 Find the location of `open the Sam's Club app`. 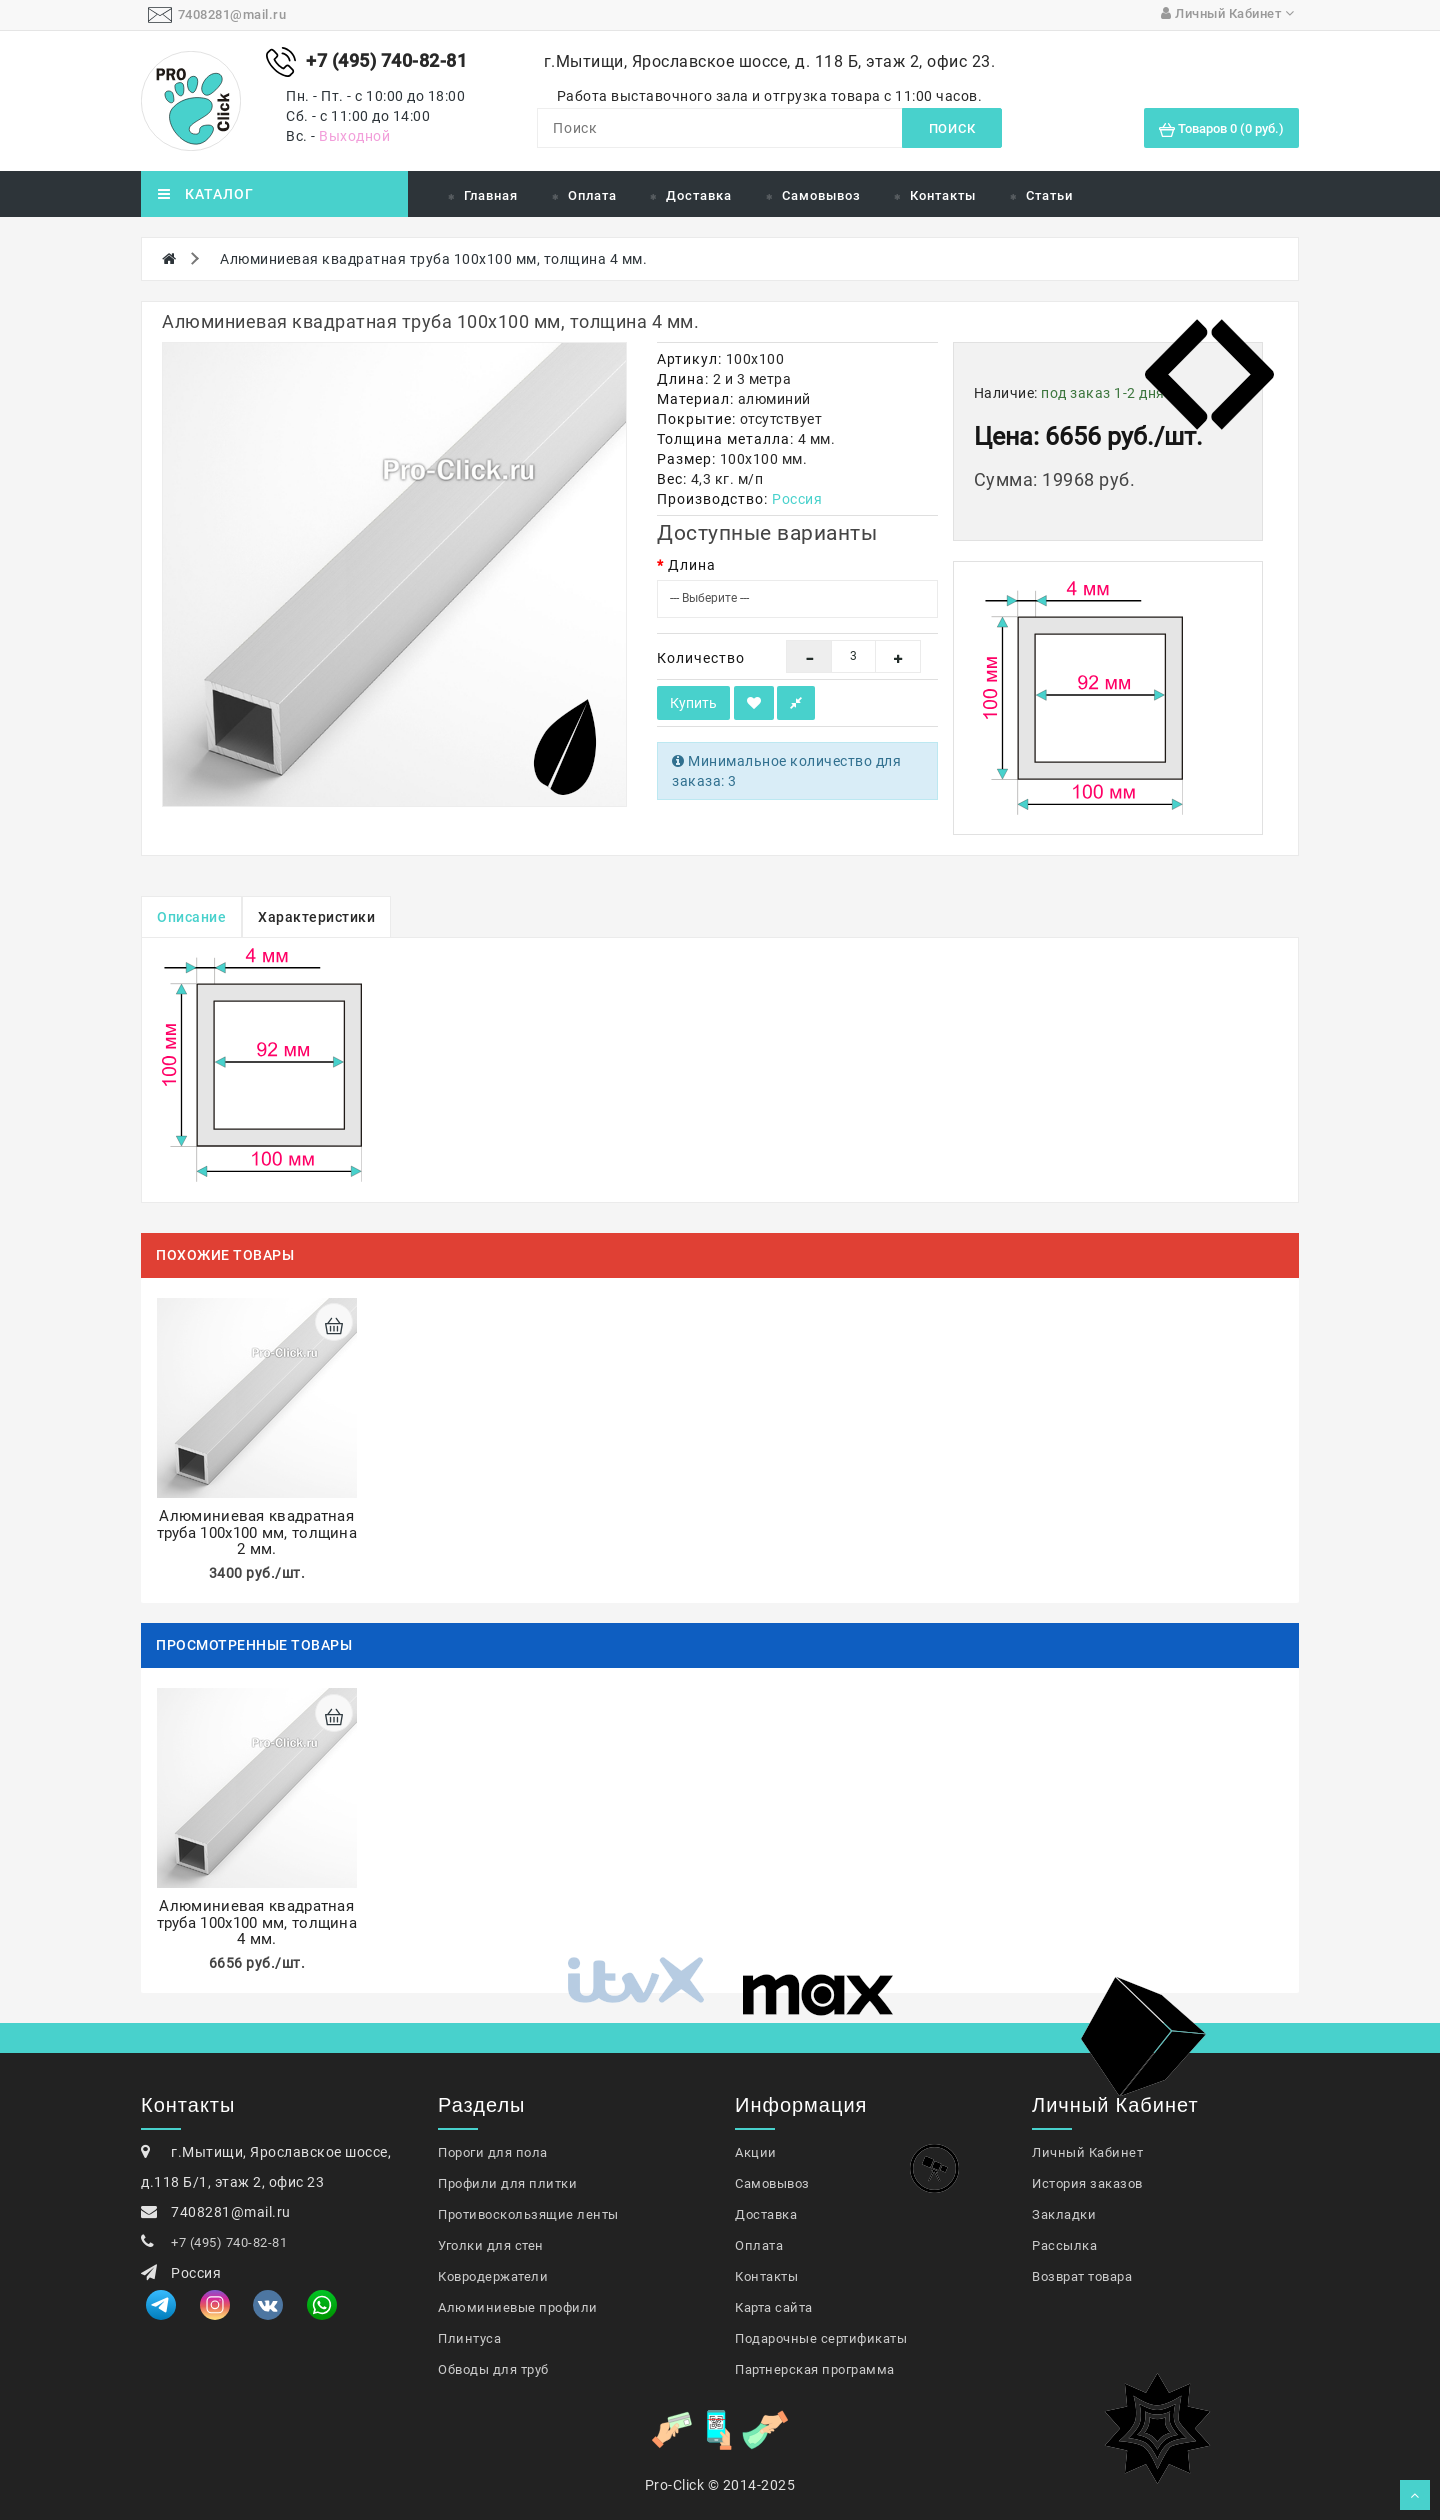

open the Sam's Club app is located at coordinates (1209, 374).